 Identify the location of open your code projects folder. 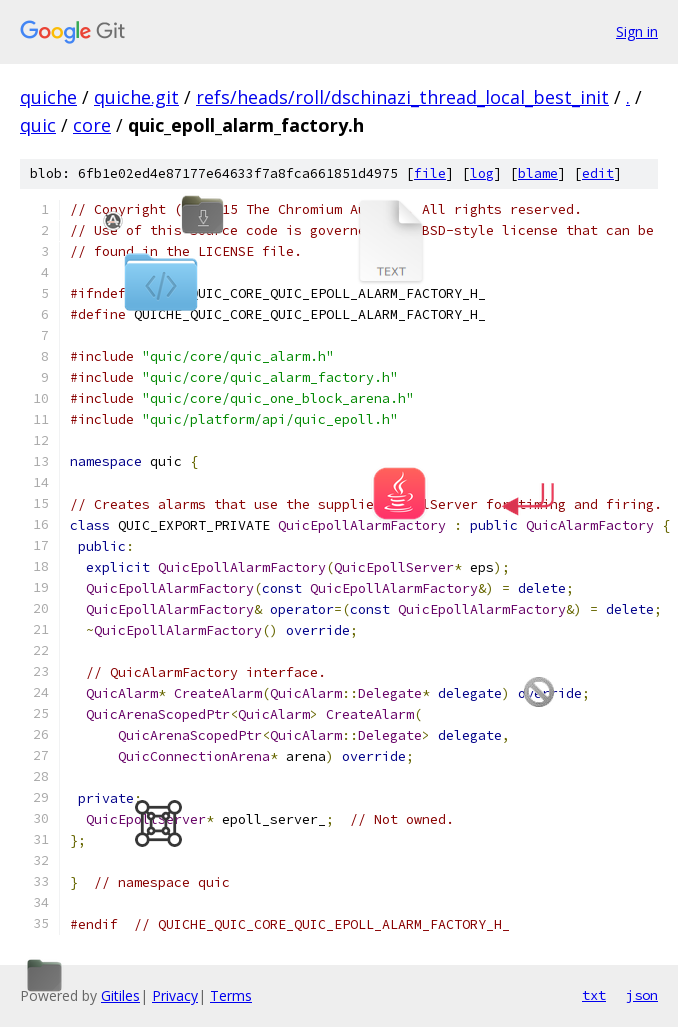
(161, 282).